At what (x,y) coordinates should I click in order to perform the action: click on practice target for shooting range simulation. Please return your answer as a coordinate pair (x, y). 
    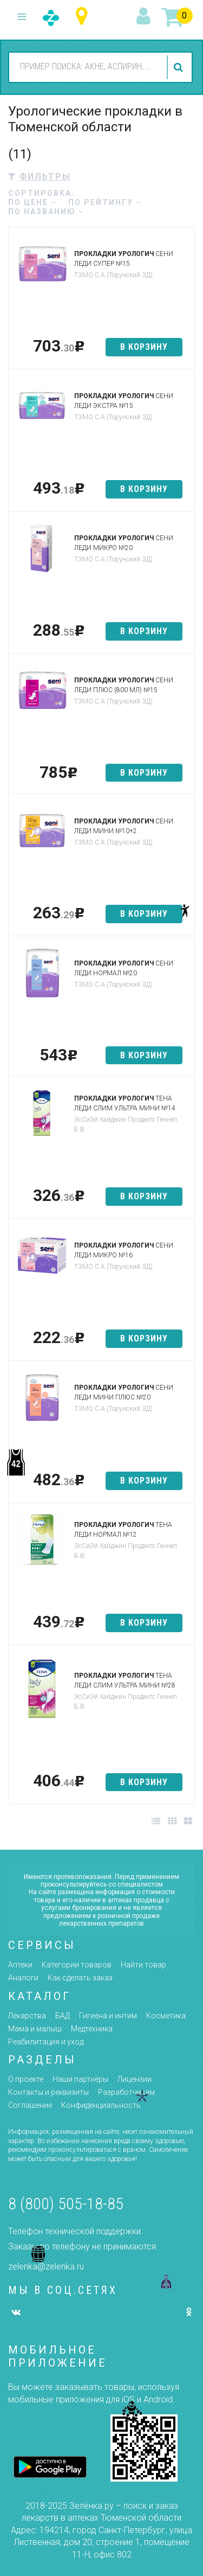
    Looking at the image, I should click on (166, 2281).